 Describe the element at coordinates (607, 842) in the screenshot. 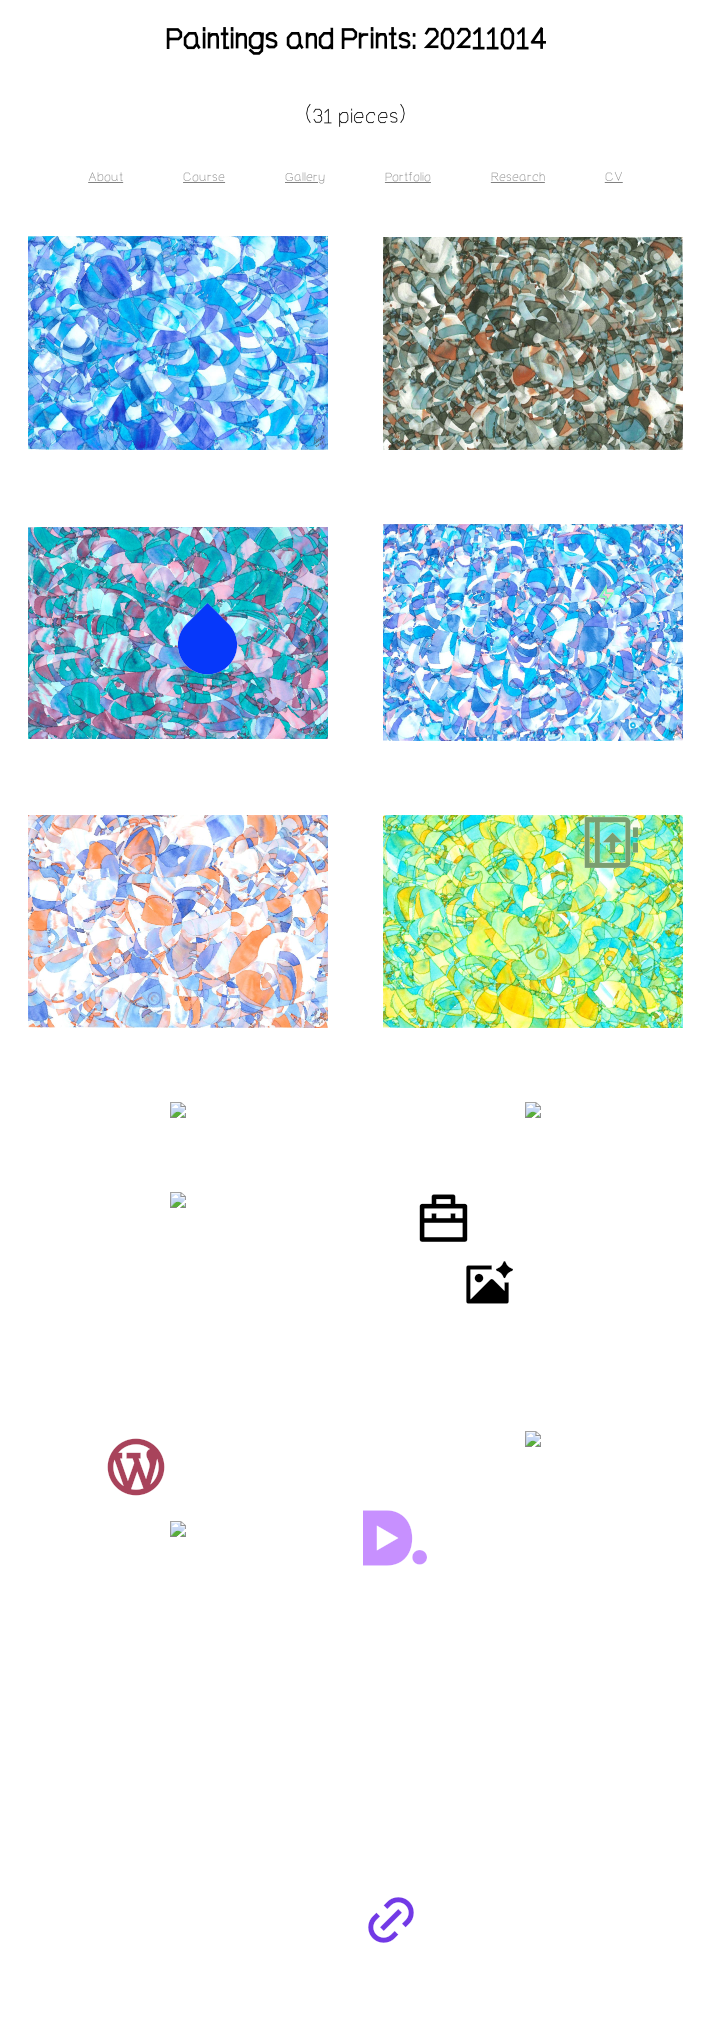

I see `upload contacts from address book` at that location.